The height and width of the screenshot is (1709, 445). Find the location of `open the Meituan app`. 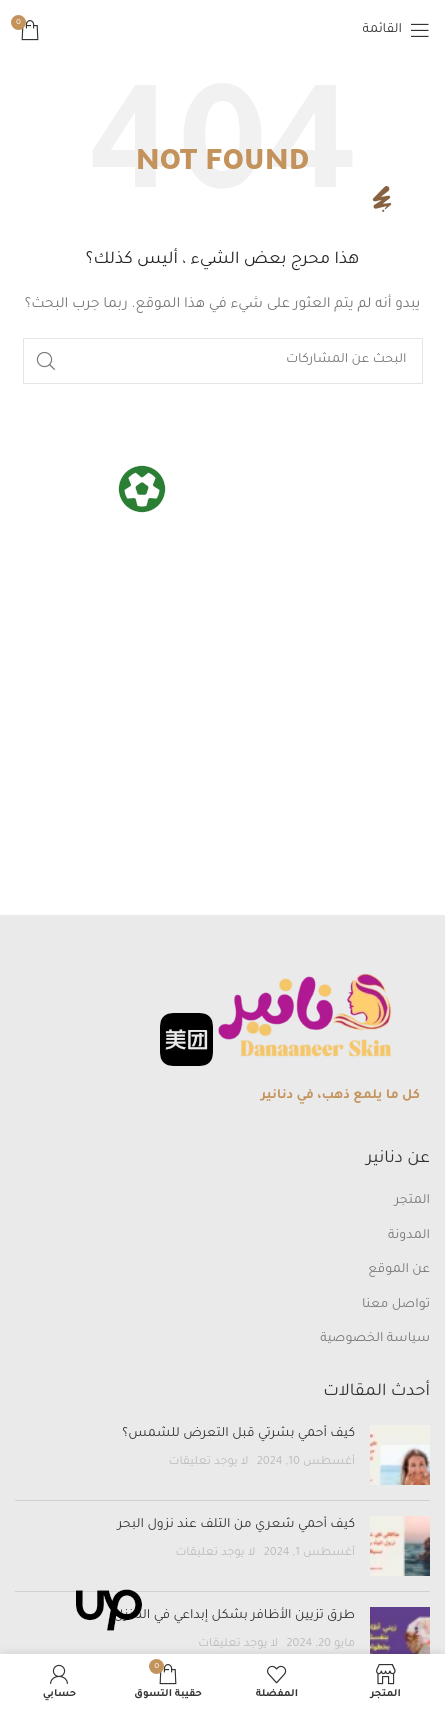

open the Meituan app is located at coordinates (186, 1039).